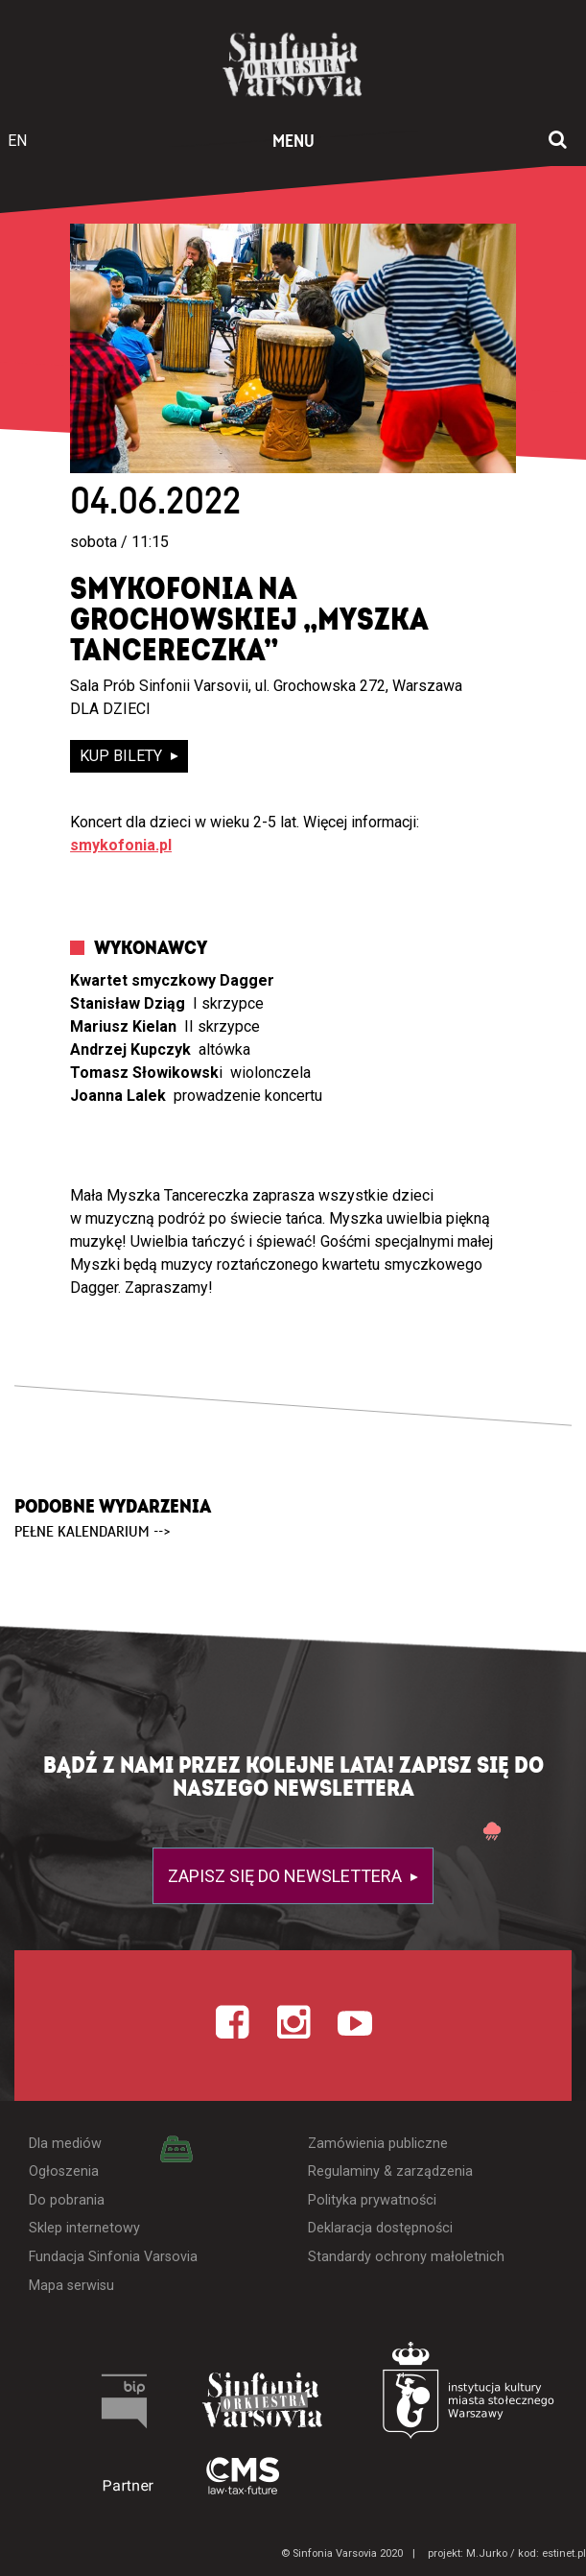 The height and width of the screenshot is (2576, 586). What do you see at coordinates (492, 1831) in the screenshot?
I see `indicates rainy weather conditions` at bounding box center [492, 1831].